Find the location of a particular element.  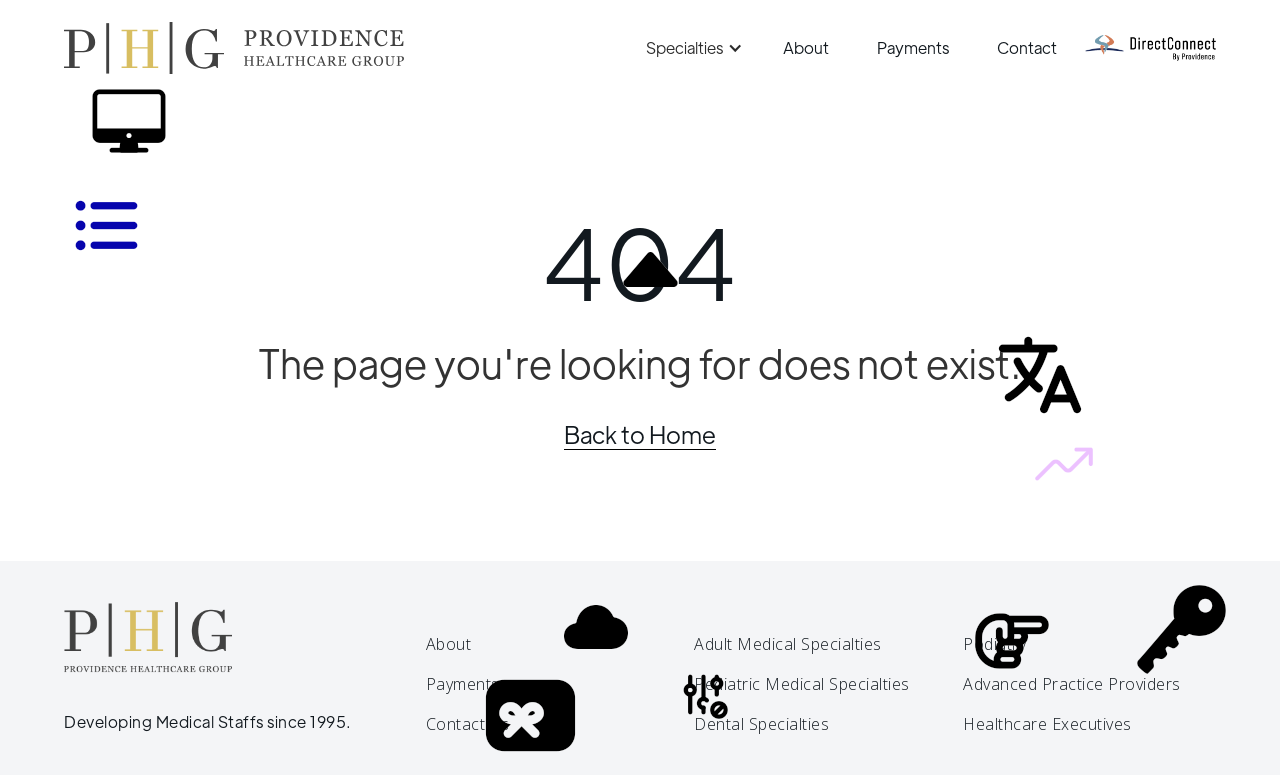

access your gift card balance is located at coordinates (530, 715).